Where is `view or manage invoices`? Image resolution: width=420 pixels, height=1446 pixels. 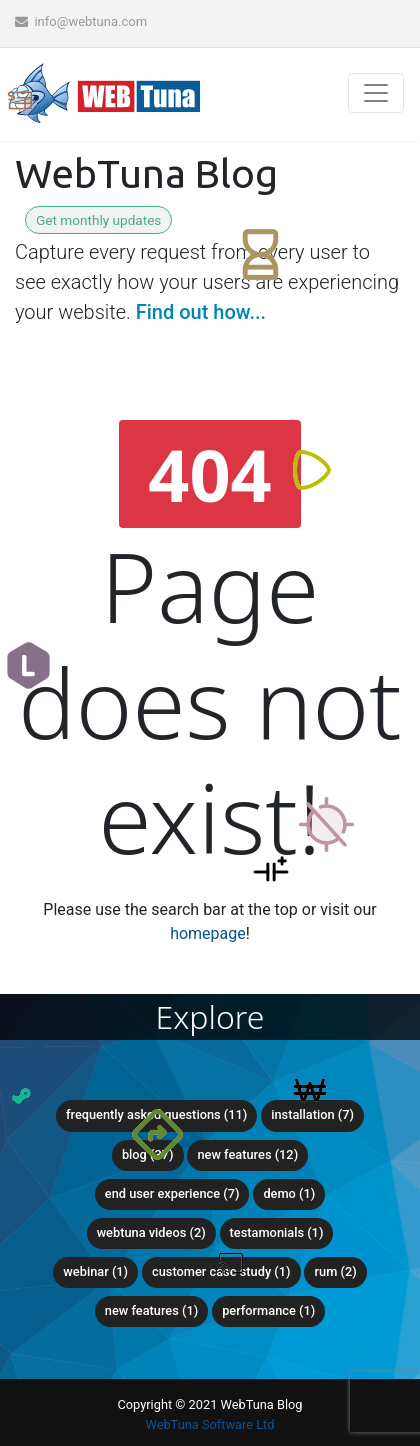 view or manage invoices is located at coordinates (20, 100).